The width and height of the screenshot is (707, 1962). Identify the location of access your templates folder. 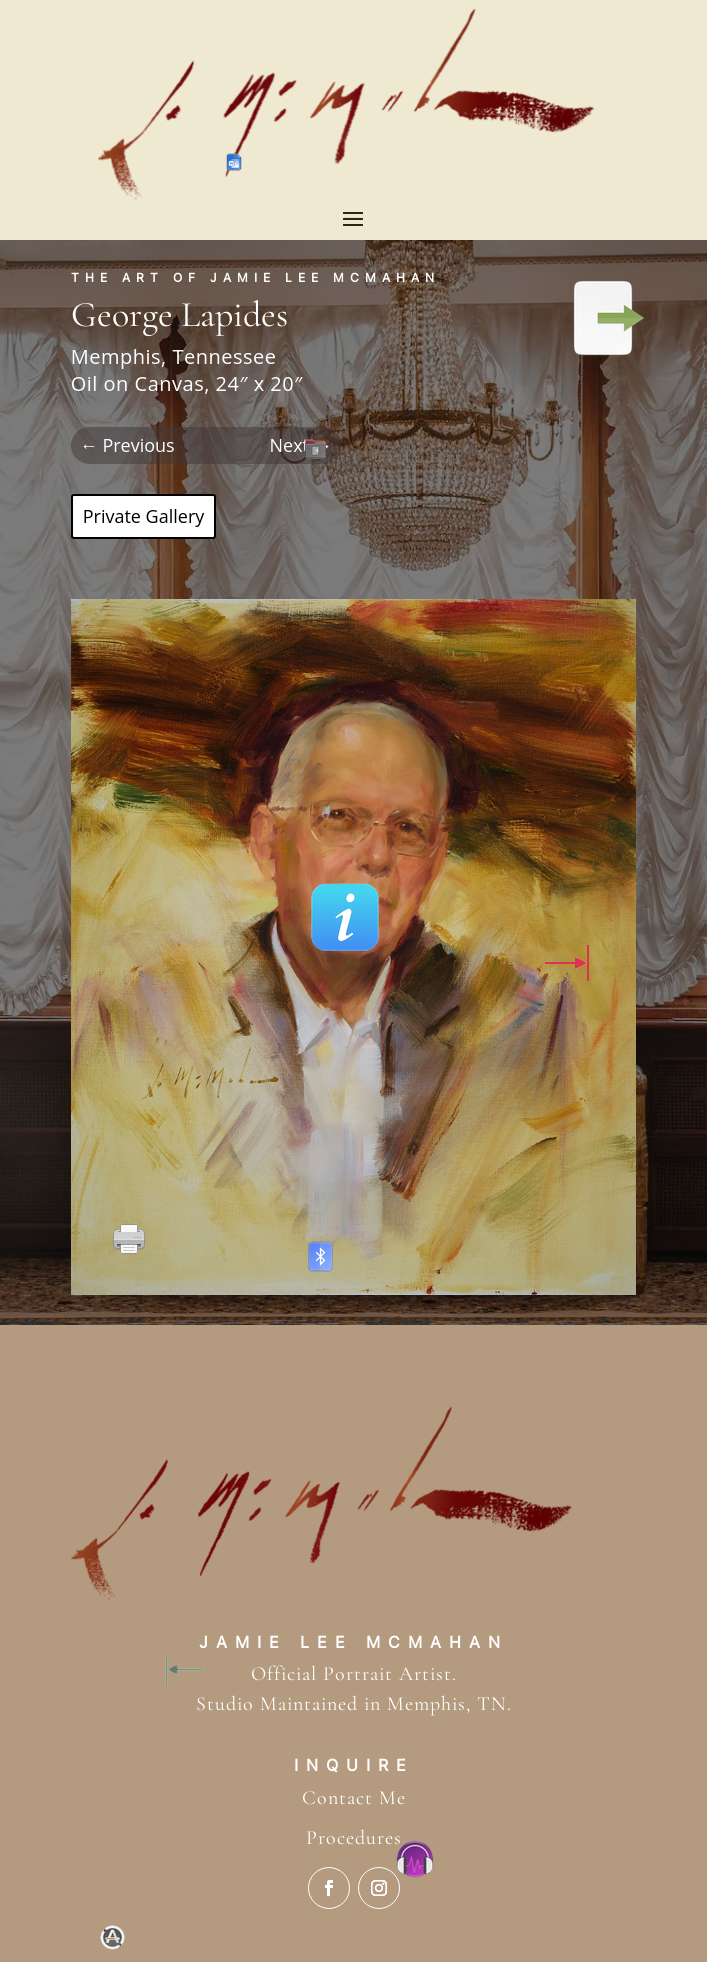
(315, 448).